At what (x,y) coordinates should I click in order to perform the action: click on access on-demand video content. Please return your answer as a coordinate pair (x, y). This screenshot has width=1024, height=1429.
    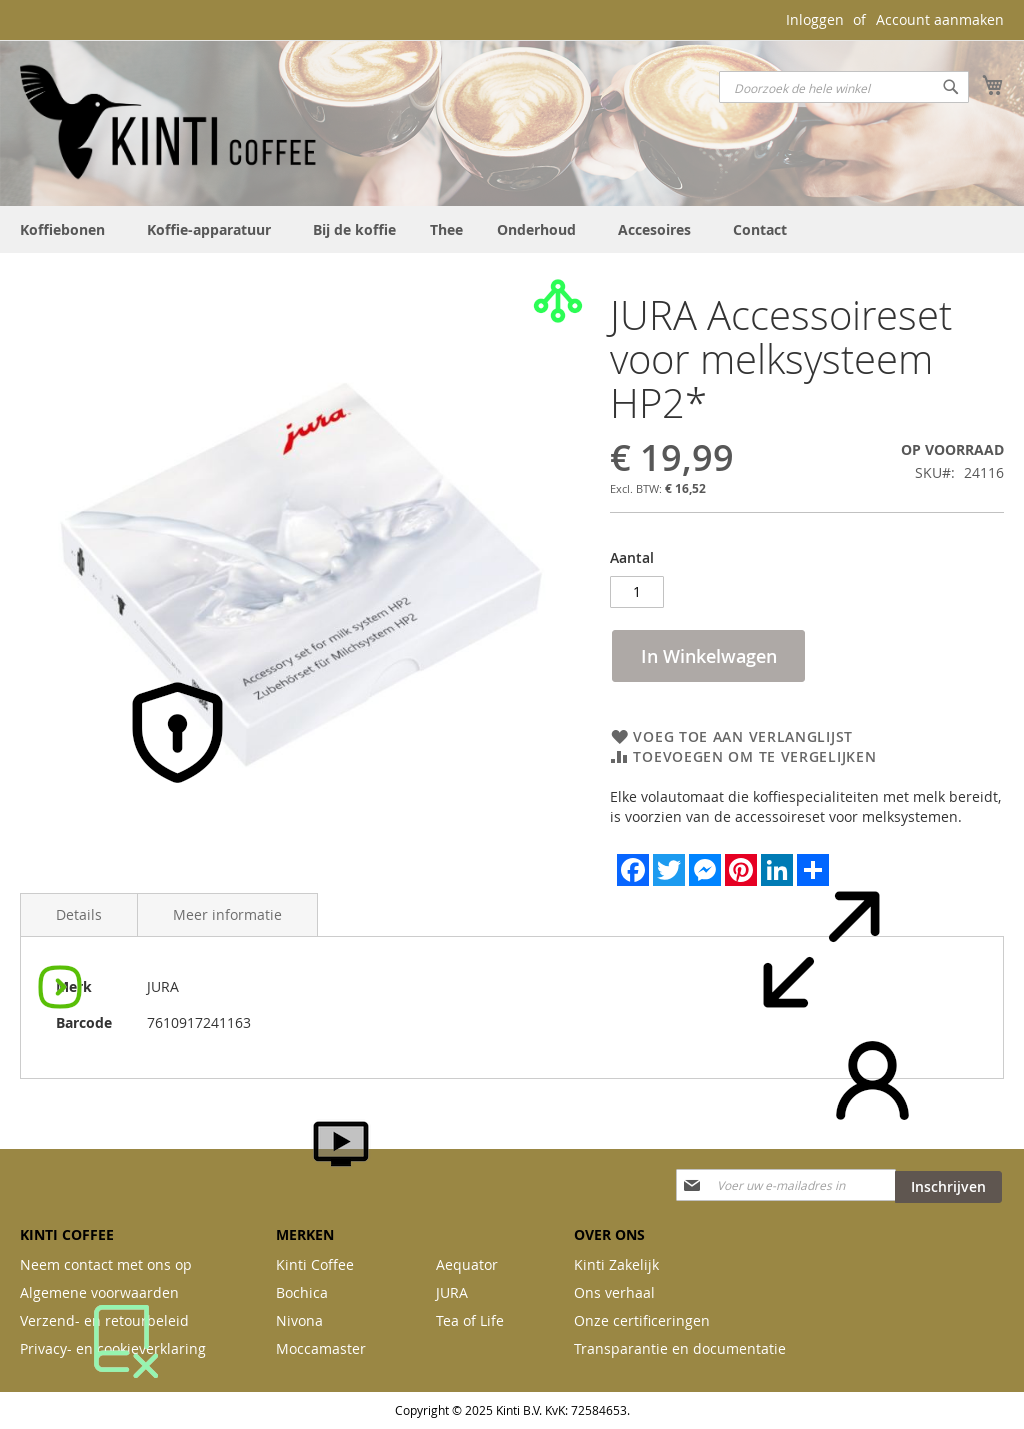
    Looking at the image, I should click on (341, 1144).